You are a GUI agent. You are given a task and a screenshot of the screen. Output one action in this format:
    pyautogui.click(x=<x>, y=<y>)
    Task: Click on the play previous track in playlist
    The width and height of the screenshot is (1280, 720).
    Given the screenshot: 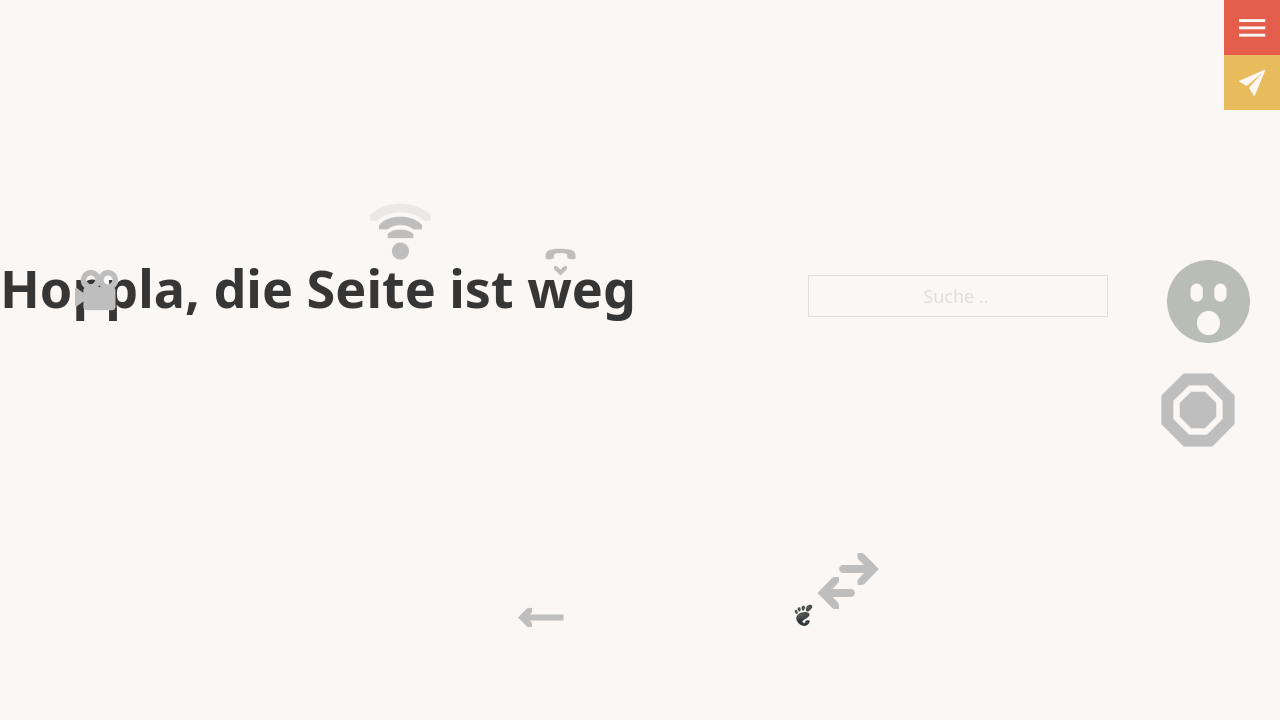 What is the action you would take?
    pyautogui.click(x=541, y=617)
    